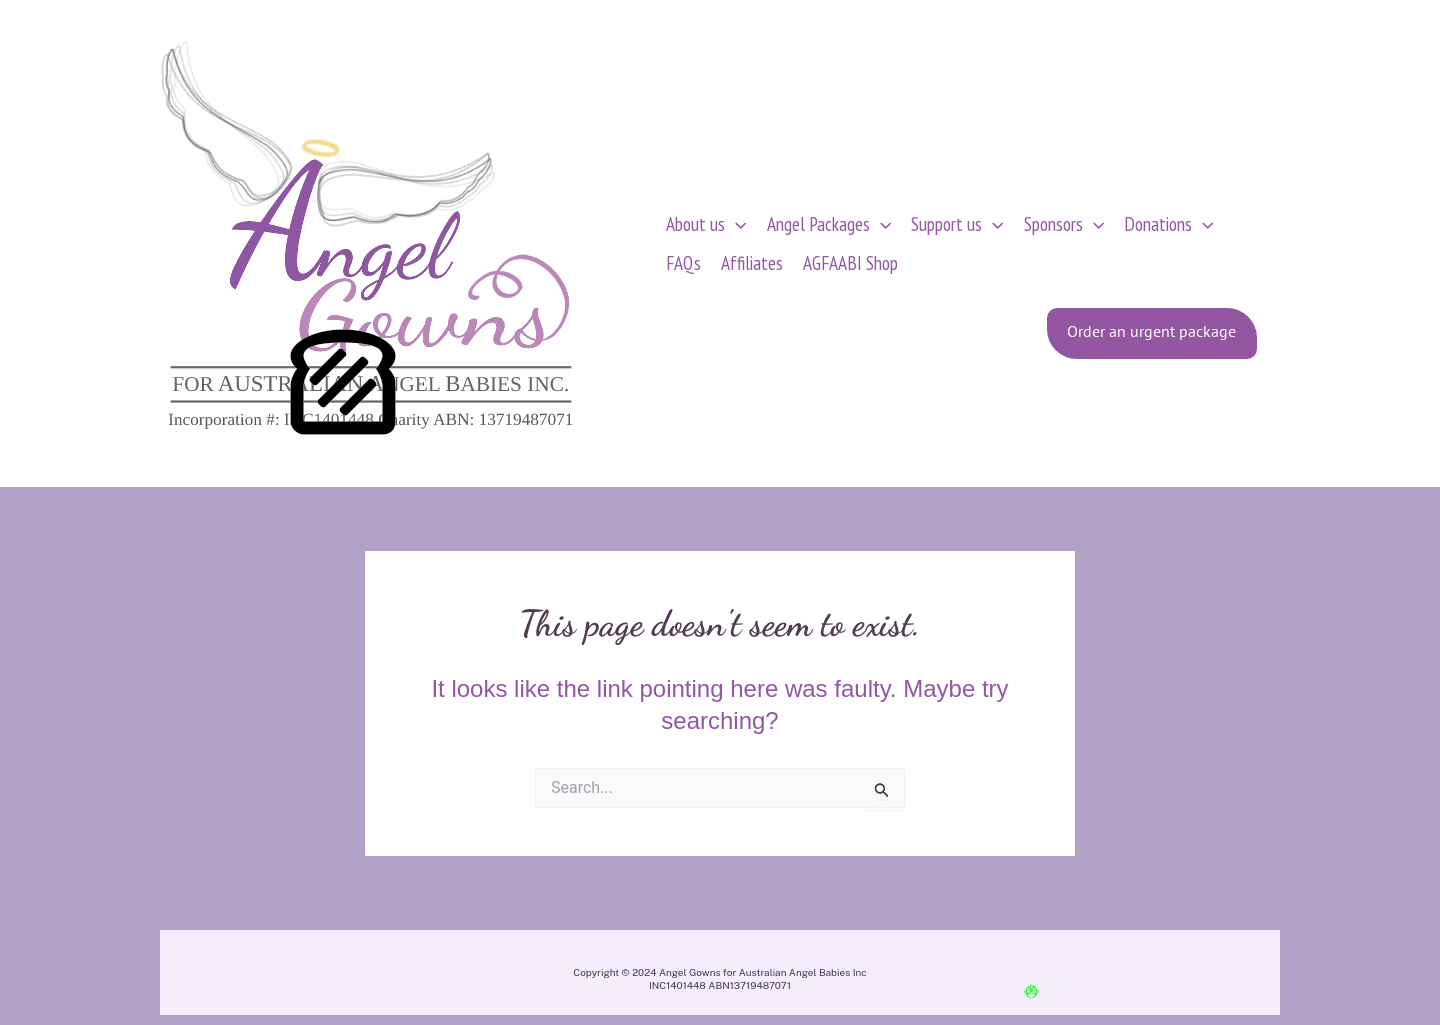 This screenshot has height=1025, width=1440. What do you see at coordinates (343, 382) in the screenshot?
I see `toast or burn food item in a cooking game` at bounding box center [343, 382].